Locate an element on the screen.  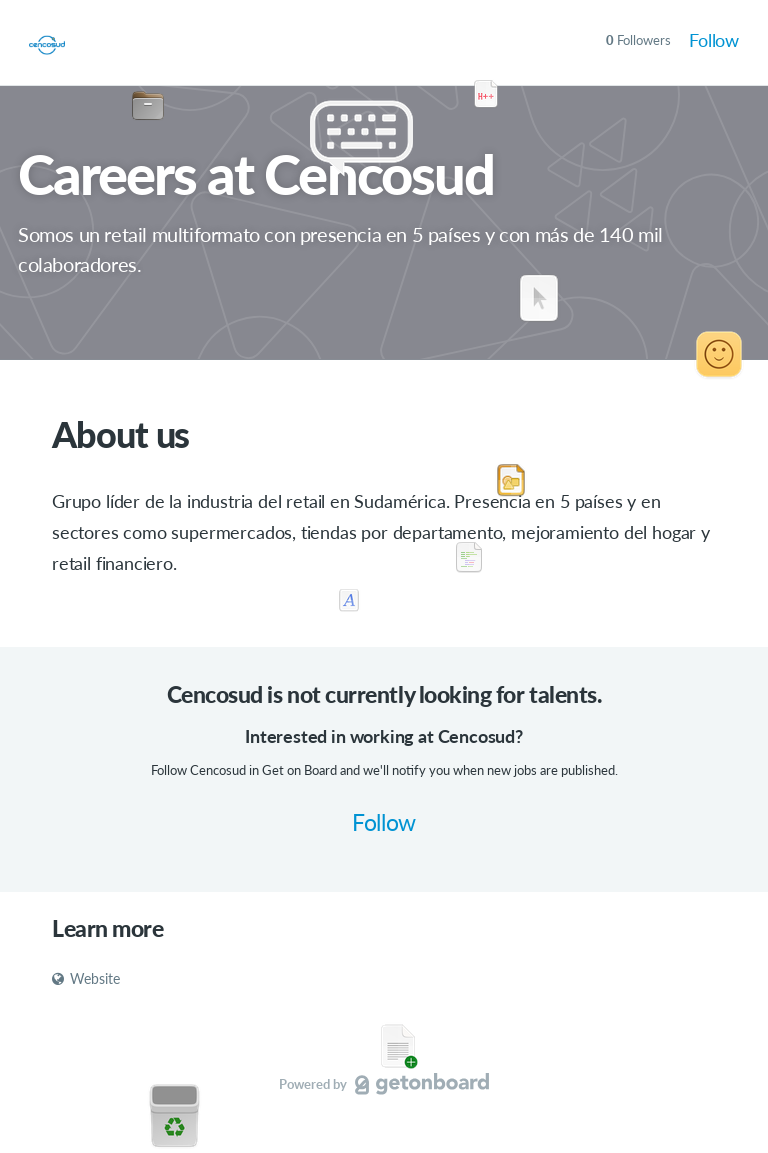
a libreoffice draw document file is located at coordinates (511, 480).